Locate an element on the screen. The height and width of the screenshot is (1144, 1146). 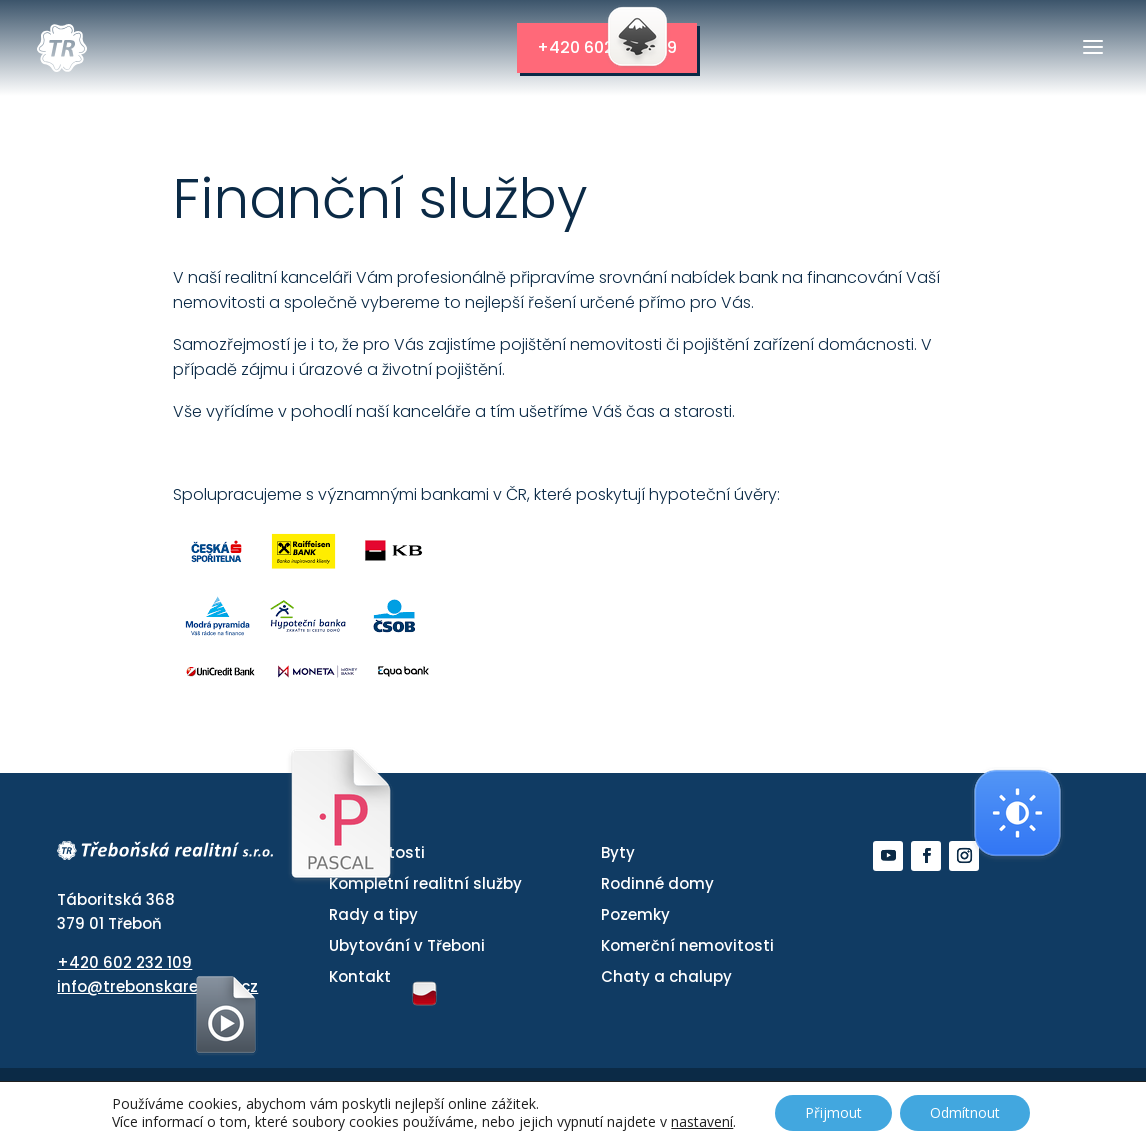
open wine compatibility layer application is located at coordinates (424, 993).